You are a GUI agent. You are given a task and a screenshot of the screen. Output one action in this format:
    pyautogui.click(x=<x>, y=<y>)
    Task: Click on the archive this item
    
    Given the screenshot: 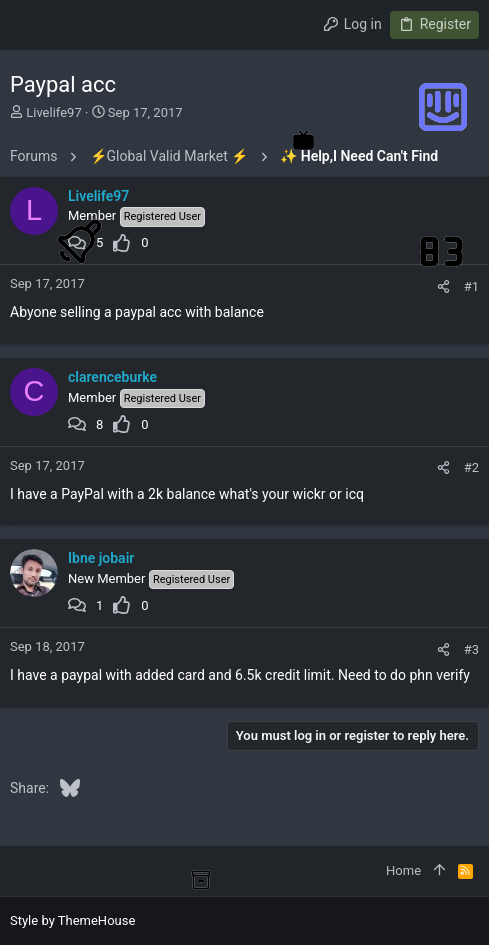 What is the action you would take?
    pyautogui.click(x=201, y=880)
    